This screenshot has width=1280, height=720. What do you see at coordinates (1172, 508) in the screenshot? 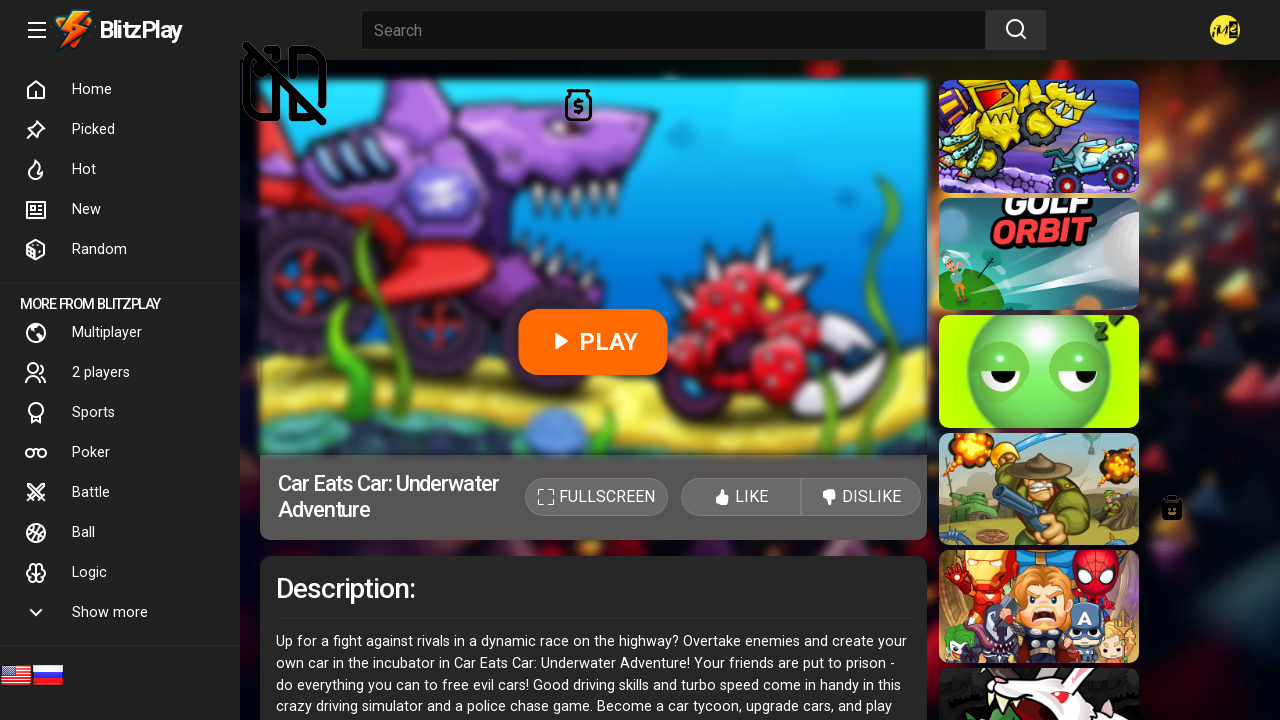
I see `view positive feedback or reviews` at bounding box center [1172, 508].